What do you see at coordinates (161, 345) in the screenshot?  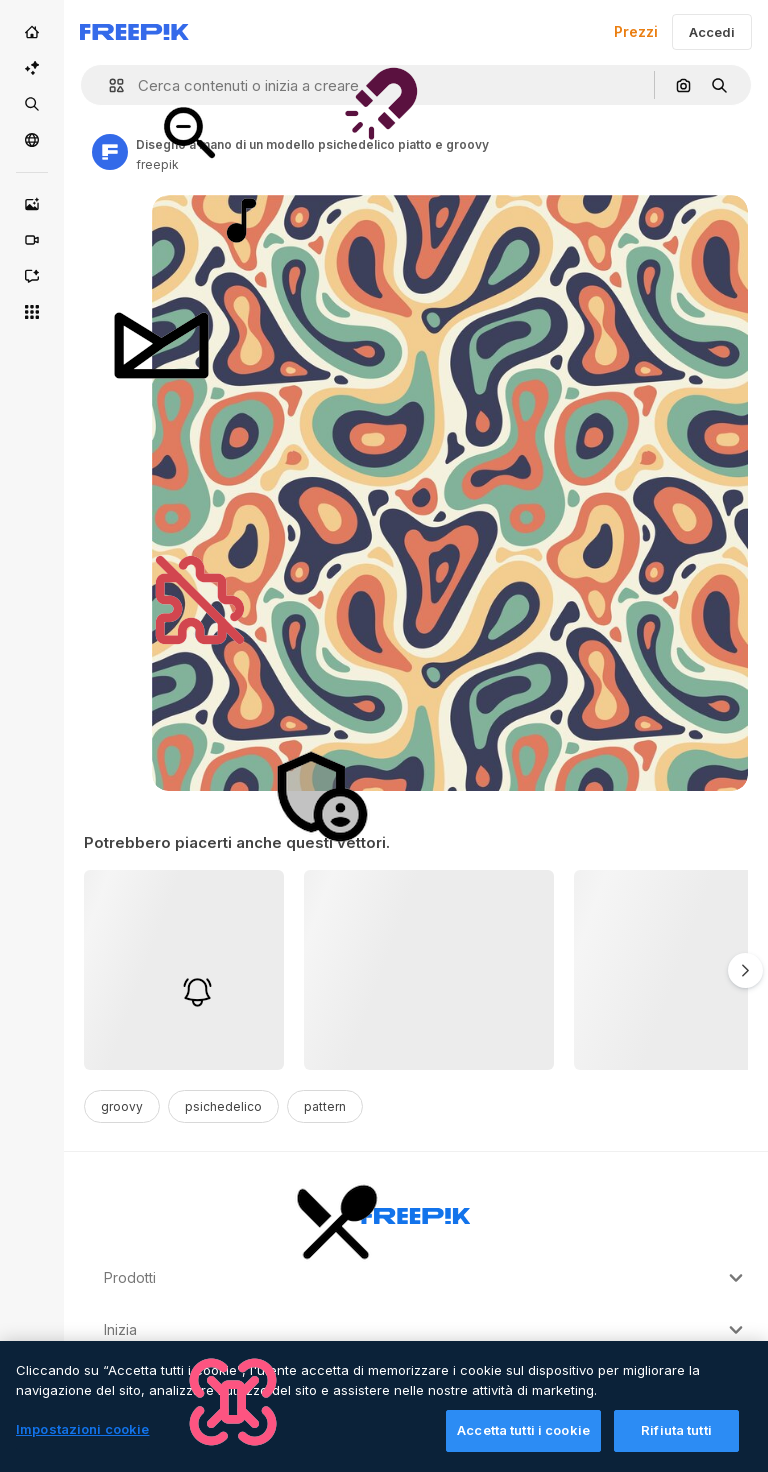 I see `campaign monitor logo` at bounding box center [161, 345].